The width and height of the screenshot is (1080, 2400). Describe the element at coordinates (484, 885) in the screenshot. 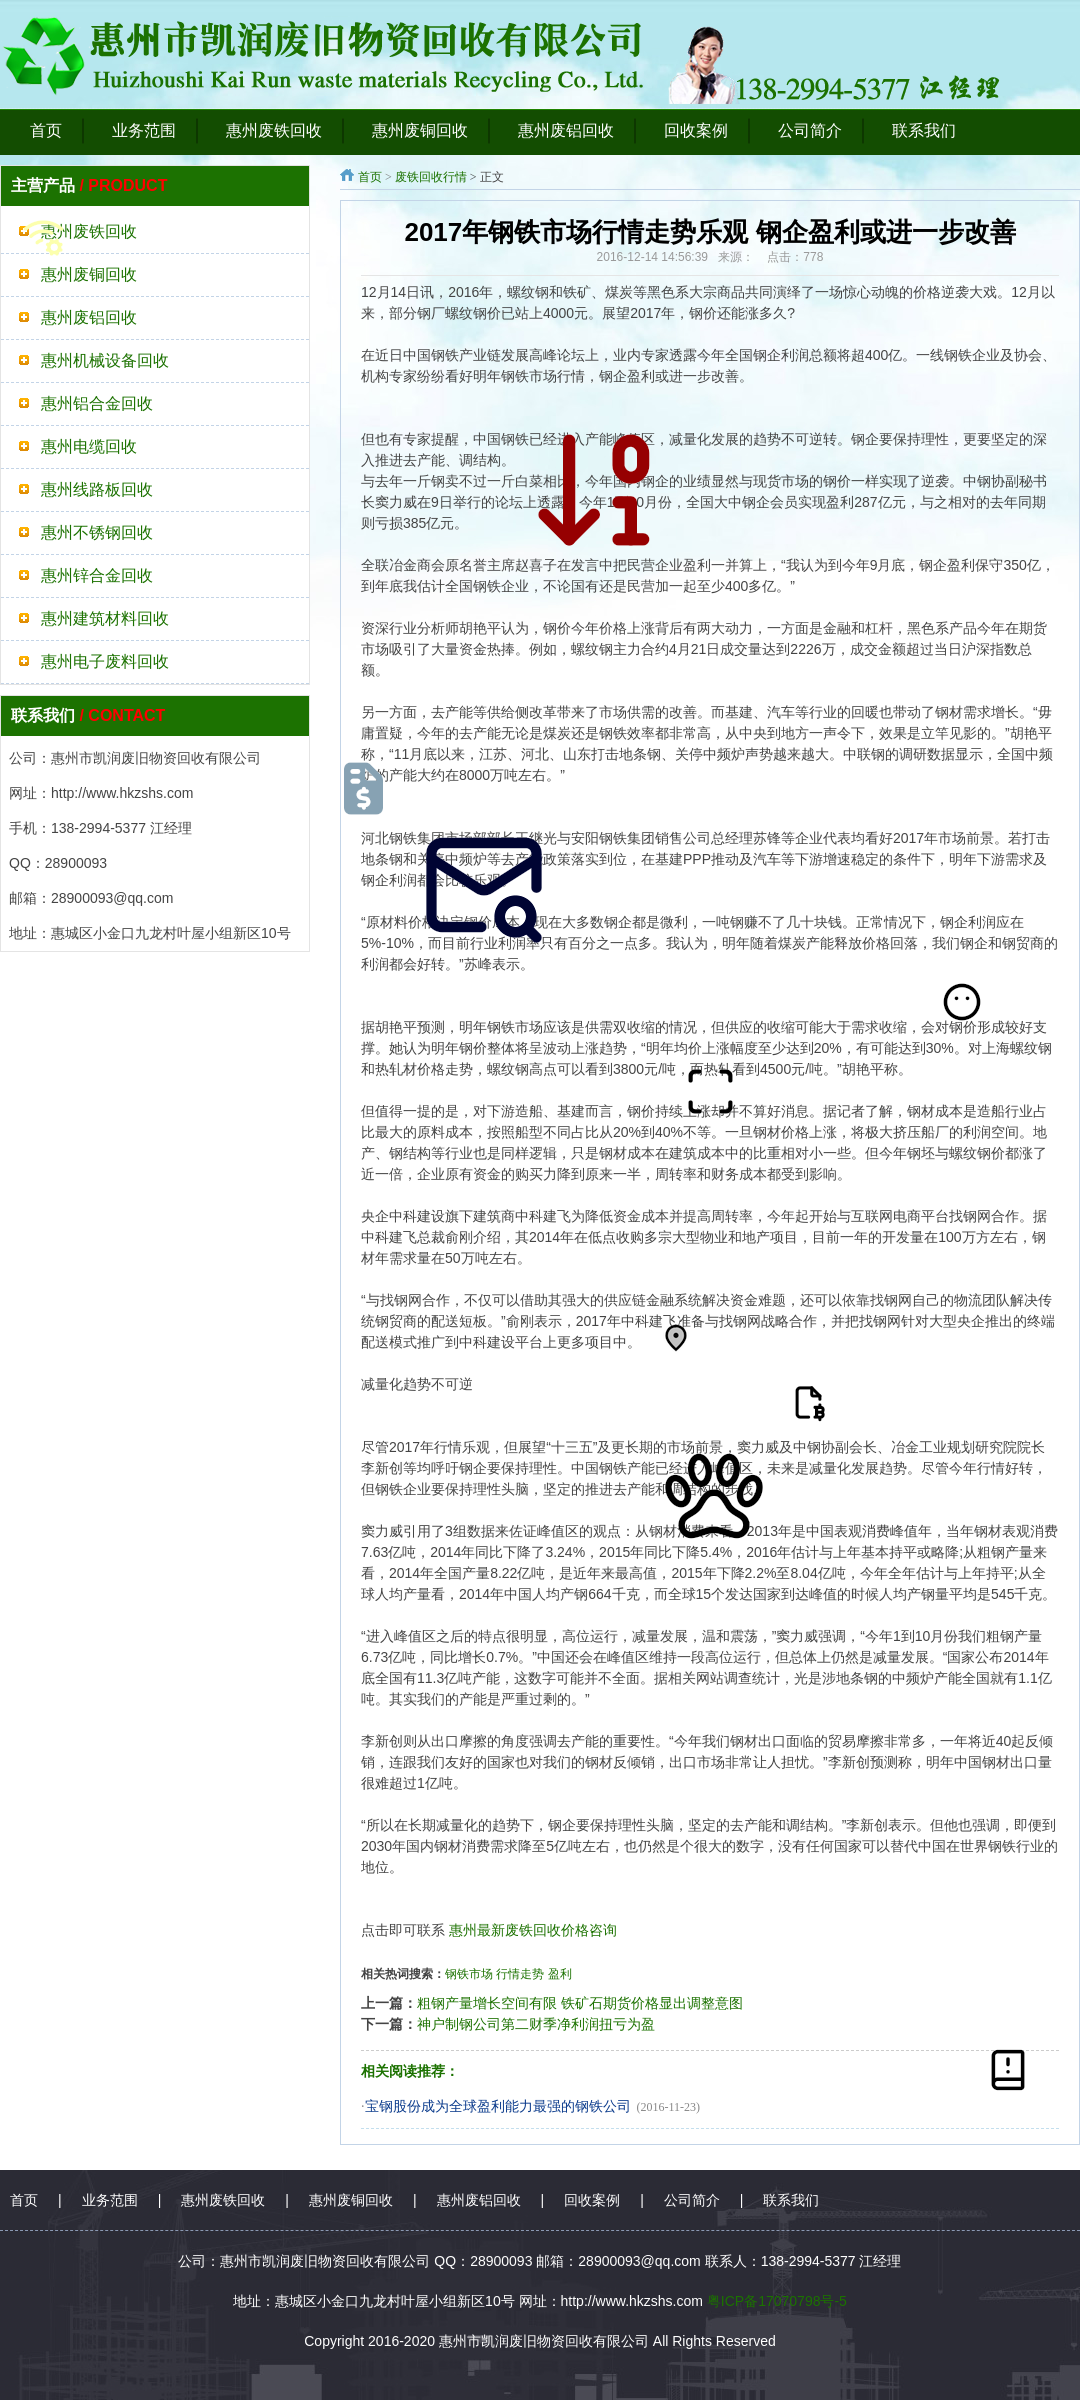

I see `search your emails` at that location.